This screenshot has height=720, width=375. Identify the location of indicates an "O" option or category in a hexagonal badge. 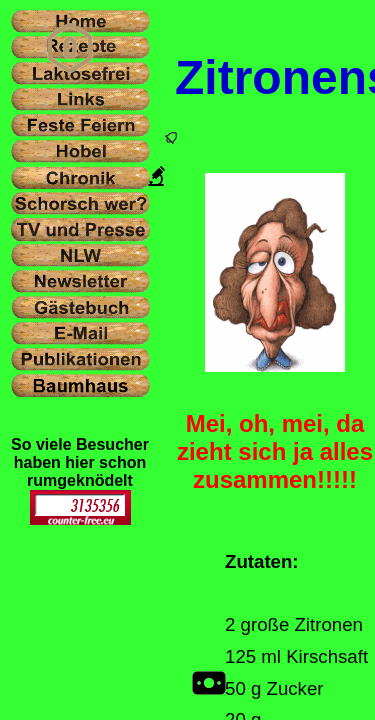
(70, 48).